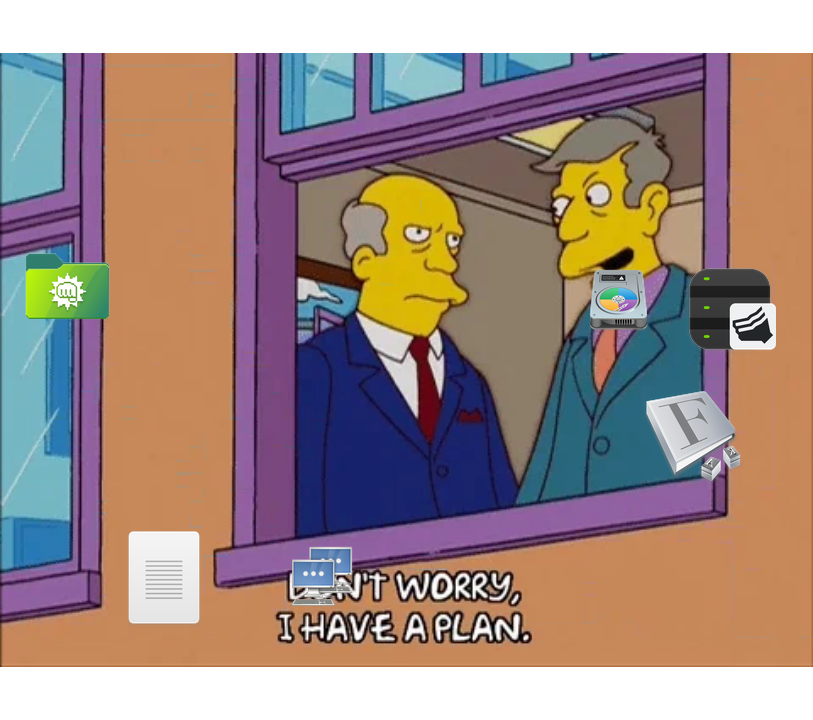 The height and width of the screenshot is (720, 813). Describe the element at coordinates (321, 576) in the screenshot. I see `indicates active network data transfer (sending and receiving)` at that location.